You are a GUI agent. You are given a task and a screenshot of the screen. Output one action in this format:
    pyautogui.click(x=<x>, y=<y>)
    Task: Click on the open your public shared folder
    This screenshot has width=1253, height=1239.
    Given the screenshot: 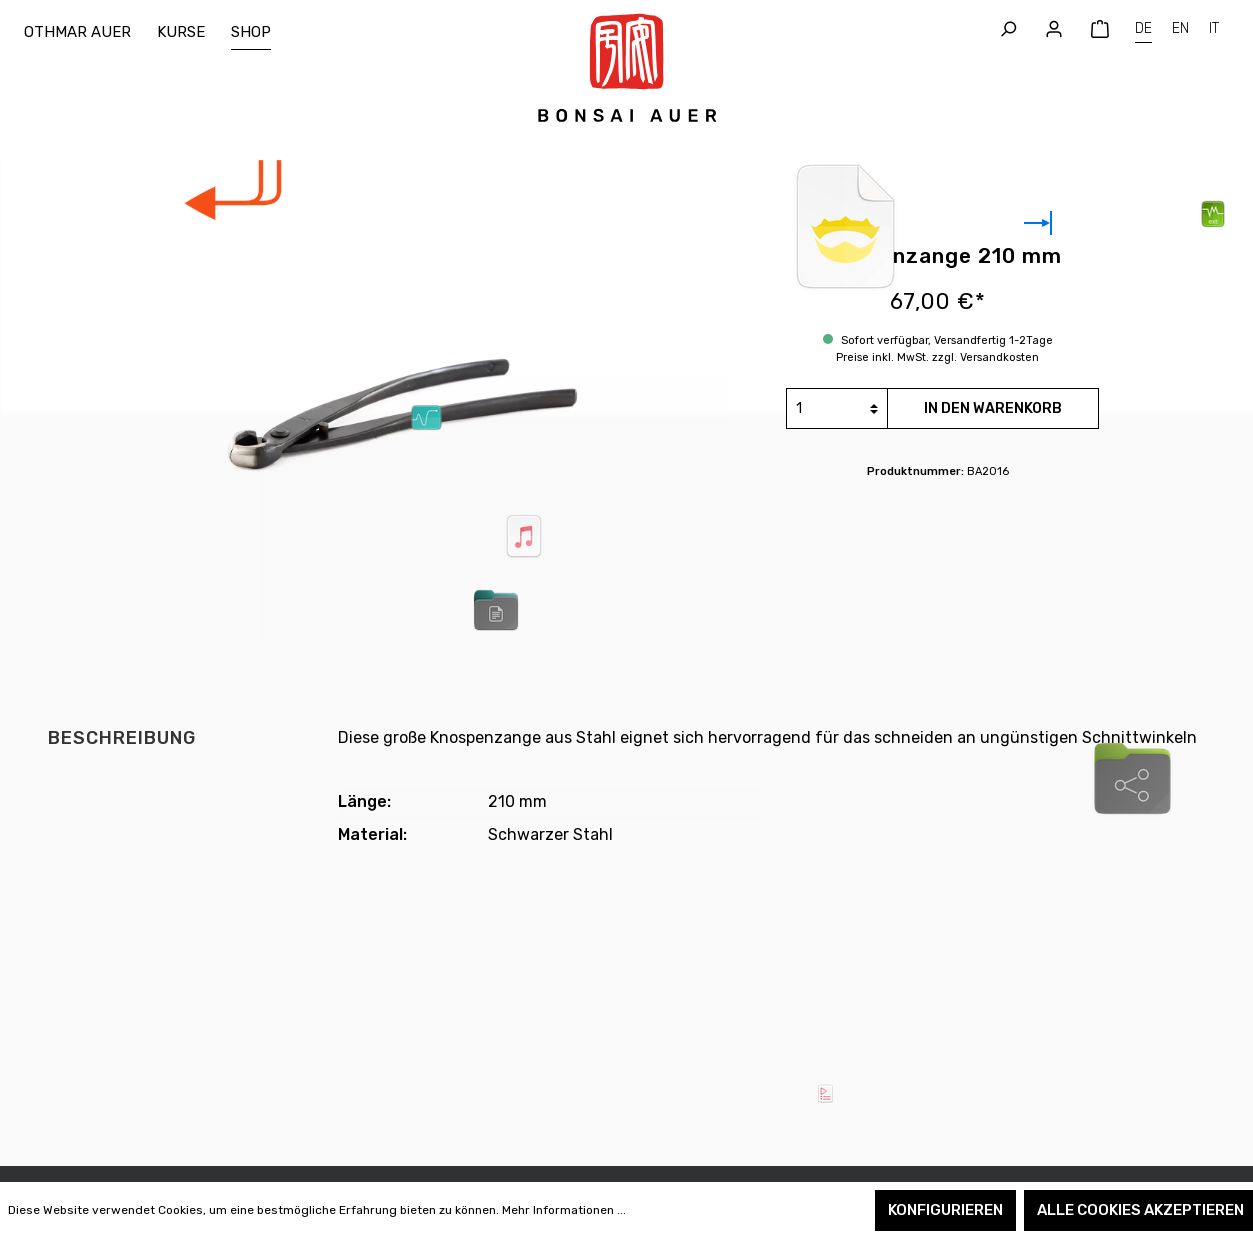 What is the action you would take?
    pyautogui.click(x=1132, y=778)
    